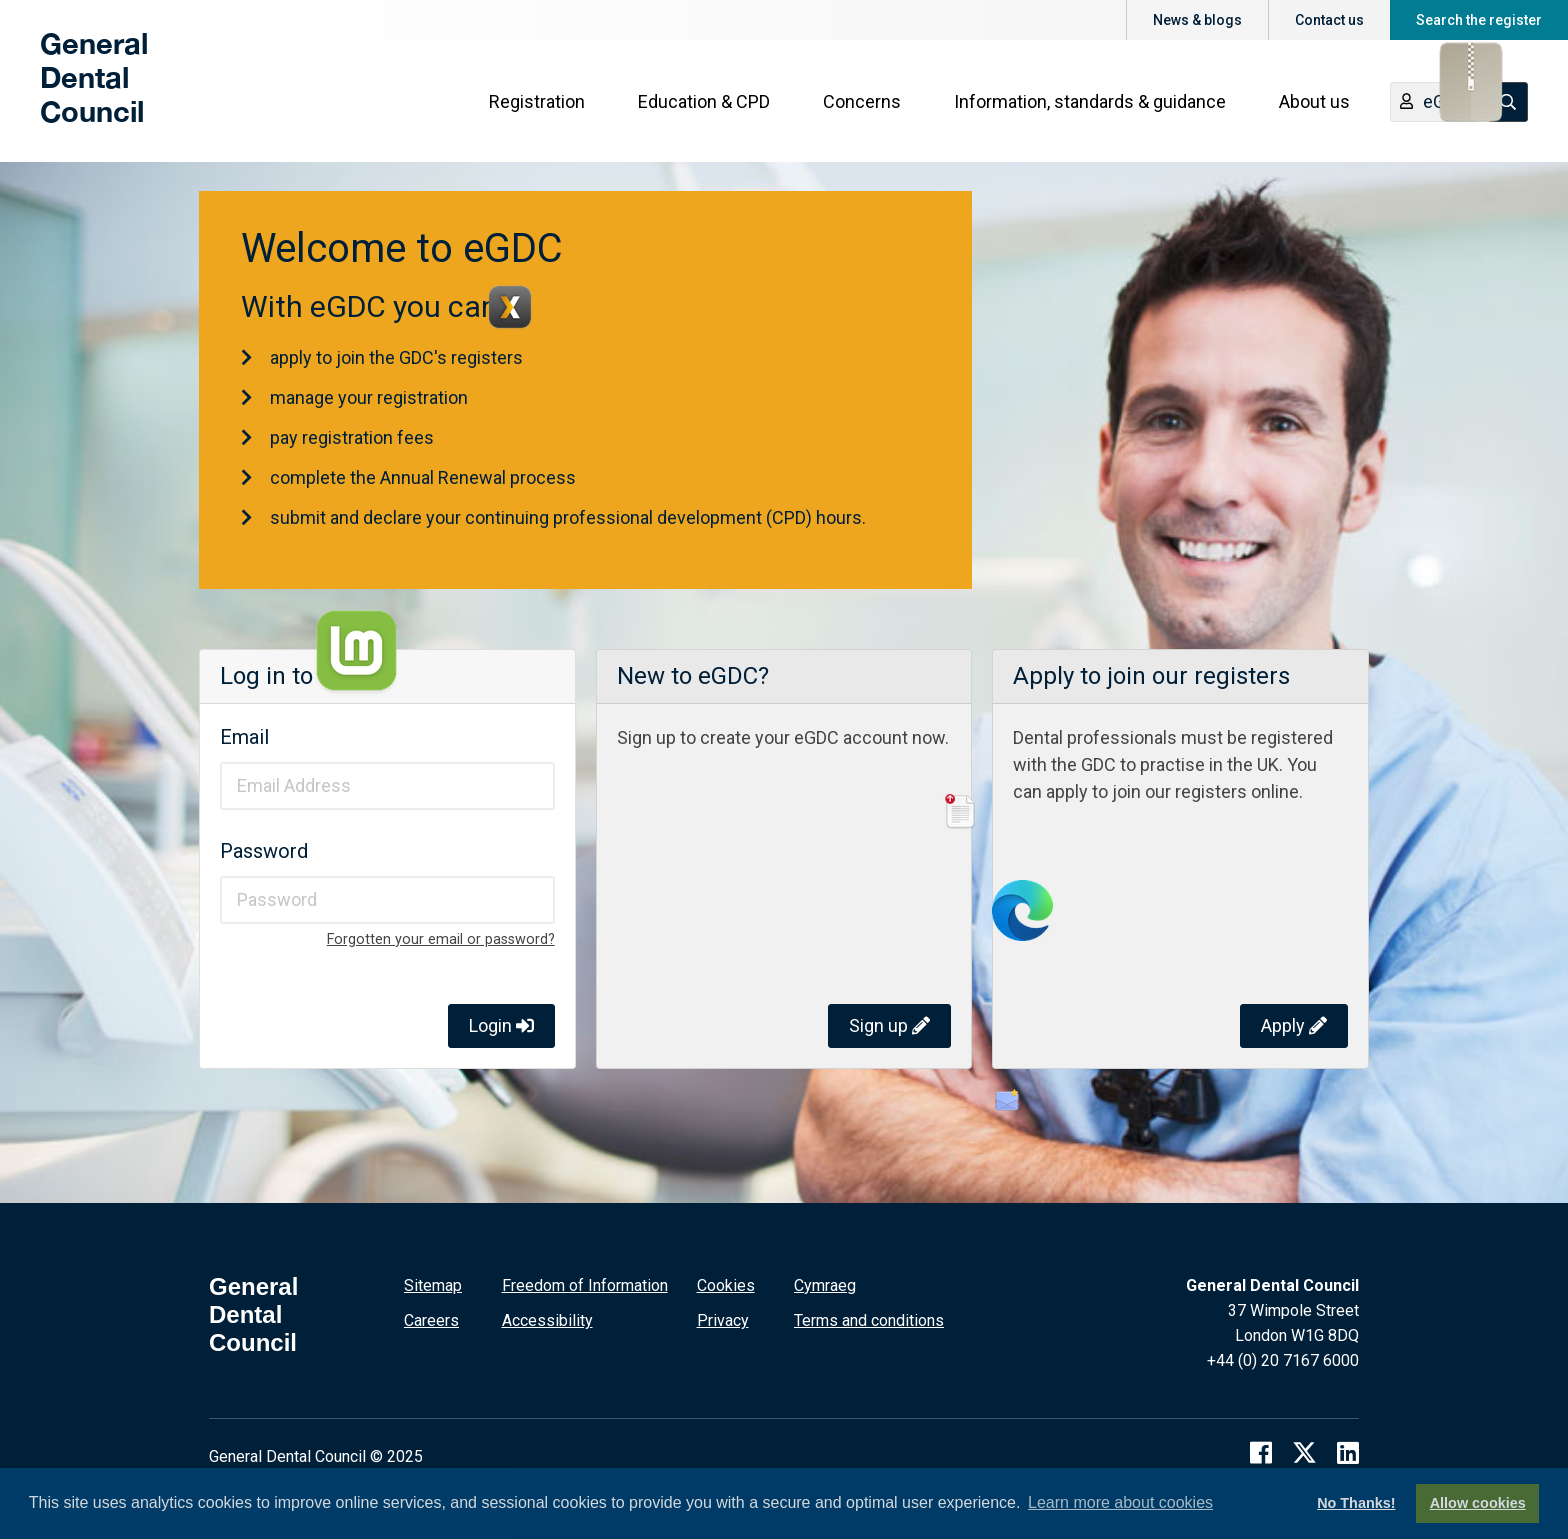 Image resolution: width=1568 pixels, height=1539 pixels. What do you see at coordinates (510, 307) in the screenshot?
I see `open plex media server` at bounding box center [510, 307].